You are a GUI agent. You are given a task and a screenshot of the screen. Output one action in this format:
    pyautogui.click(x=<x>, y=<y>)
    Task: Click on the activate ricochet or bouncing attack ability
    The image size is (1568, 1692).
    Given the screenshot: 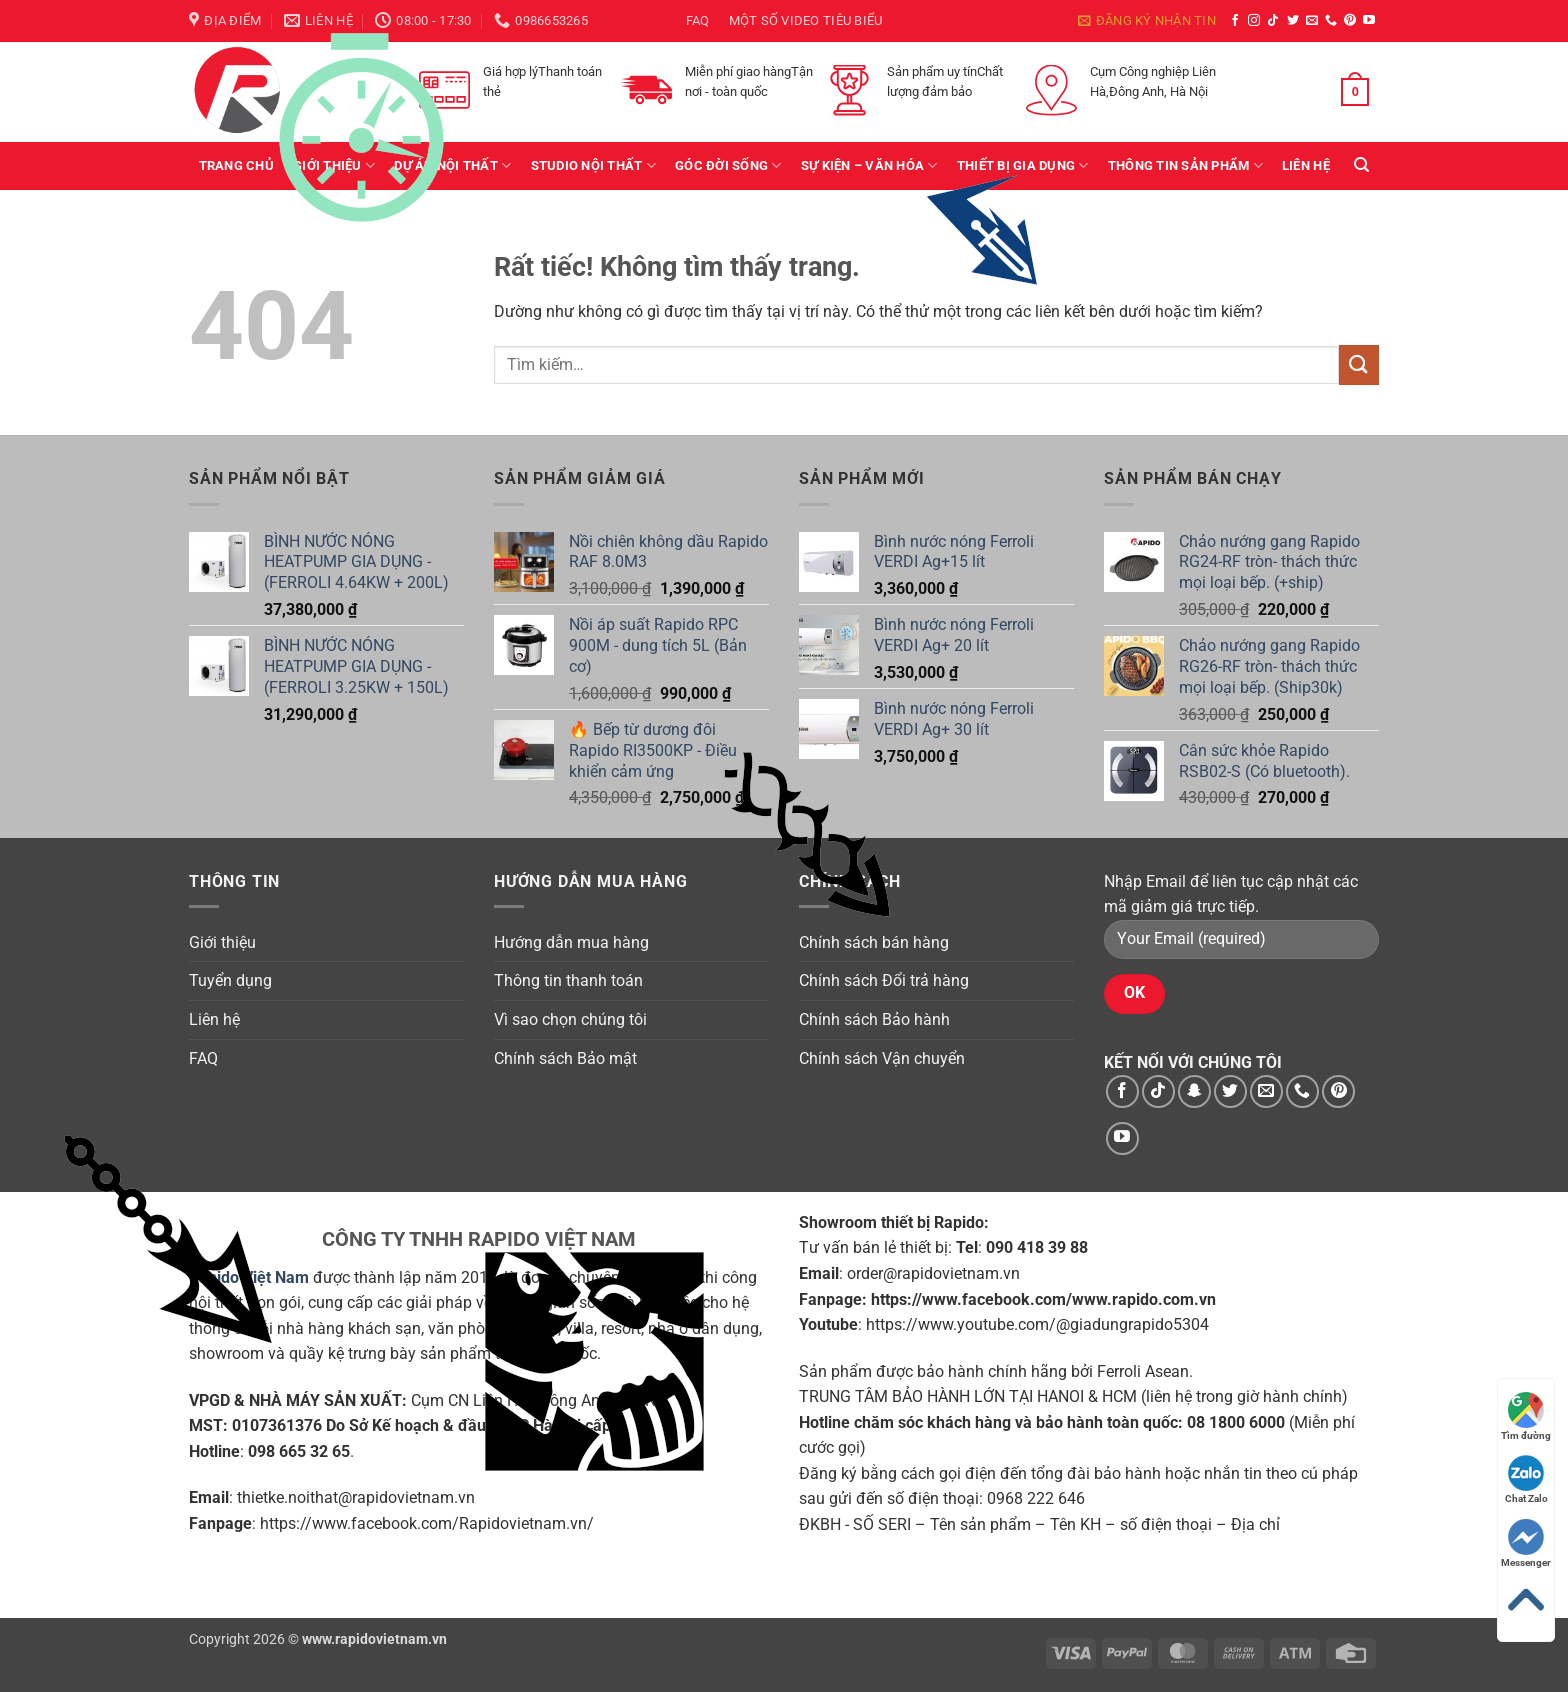 What is the action you would take?
    pyautogui.click(x=981, y=229)
    